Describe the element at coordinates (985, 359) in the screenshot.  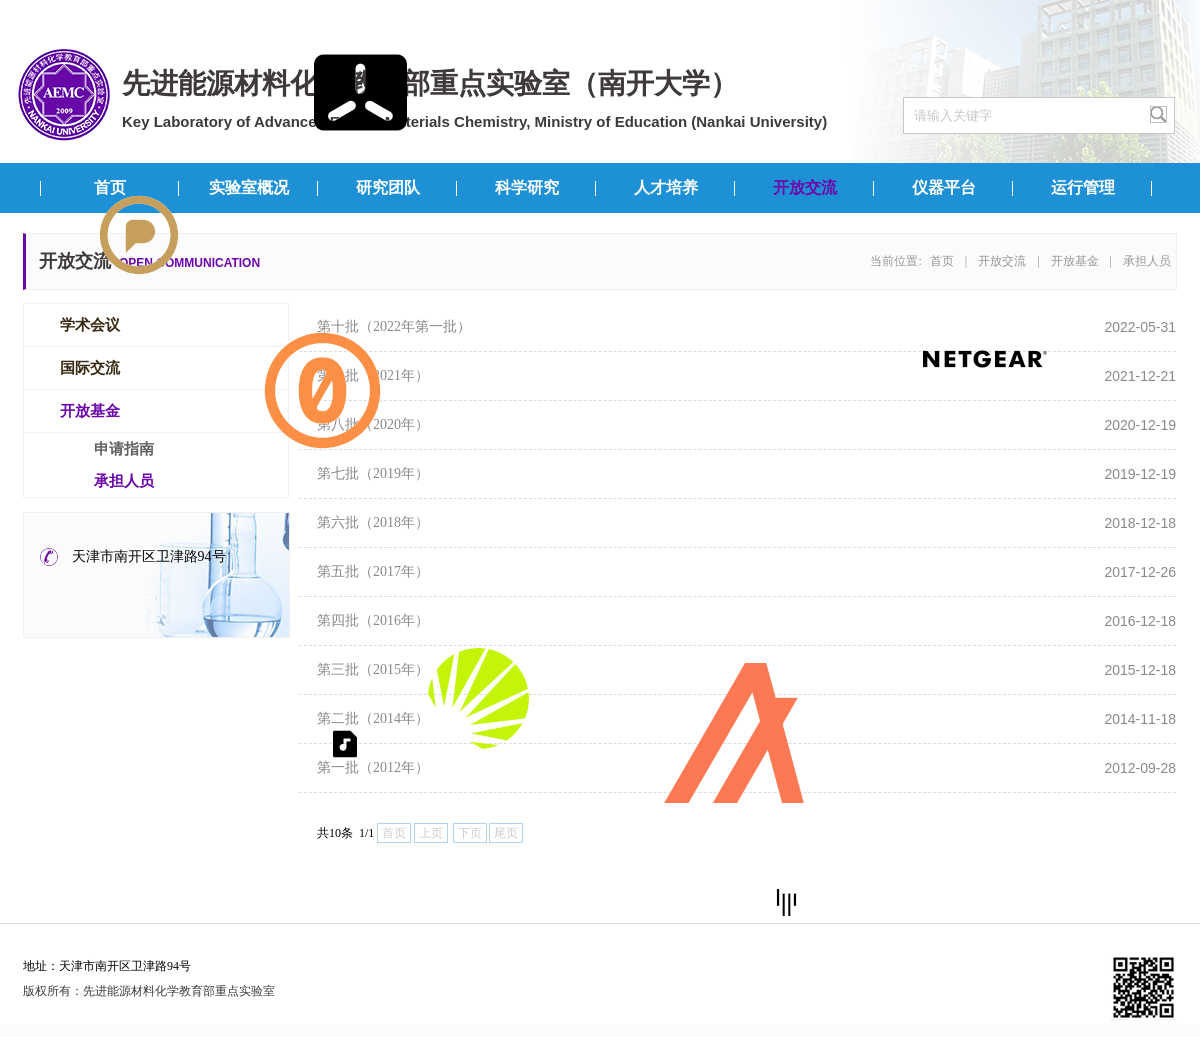
I see `netgear brand logo` at that location.